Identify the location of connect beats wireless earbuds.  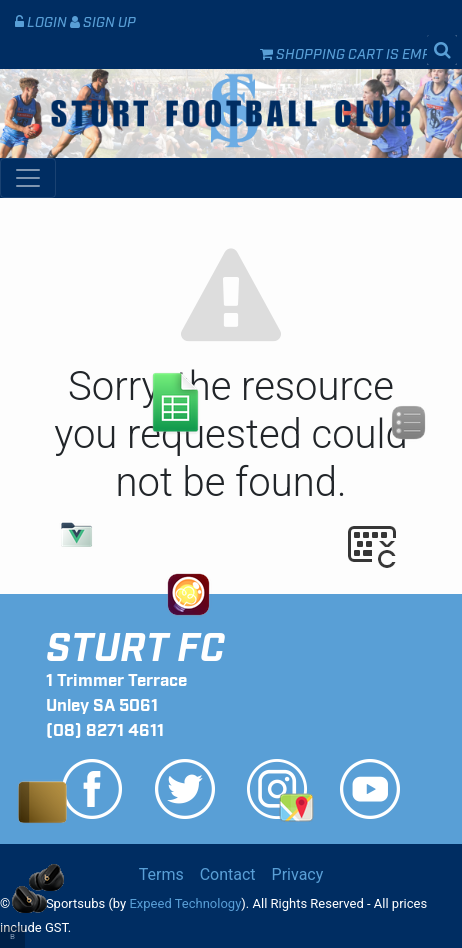
(38, 889).